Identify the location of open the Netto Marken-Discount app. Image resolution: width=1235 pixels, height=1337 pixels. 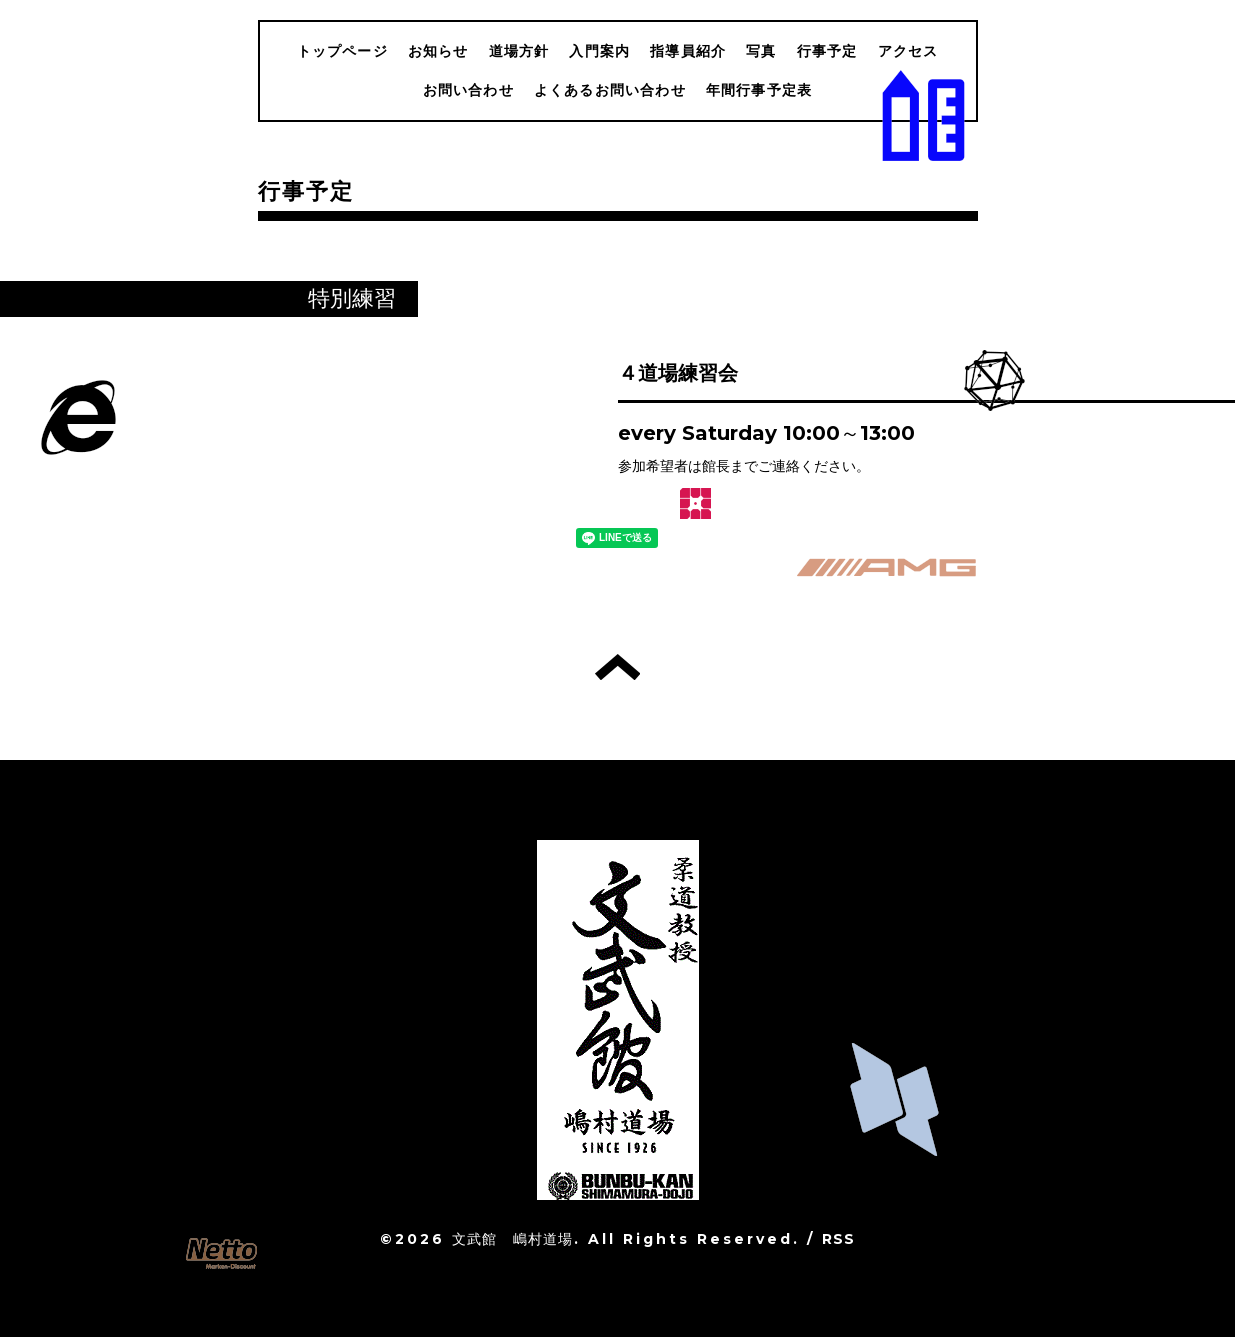
(221, 1253).